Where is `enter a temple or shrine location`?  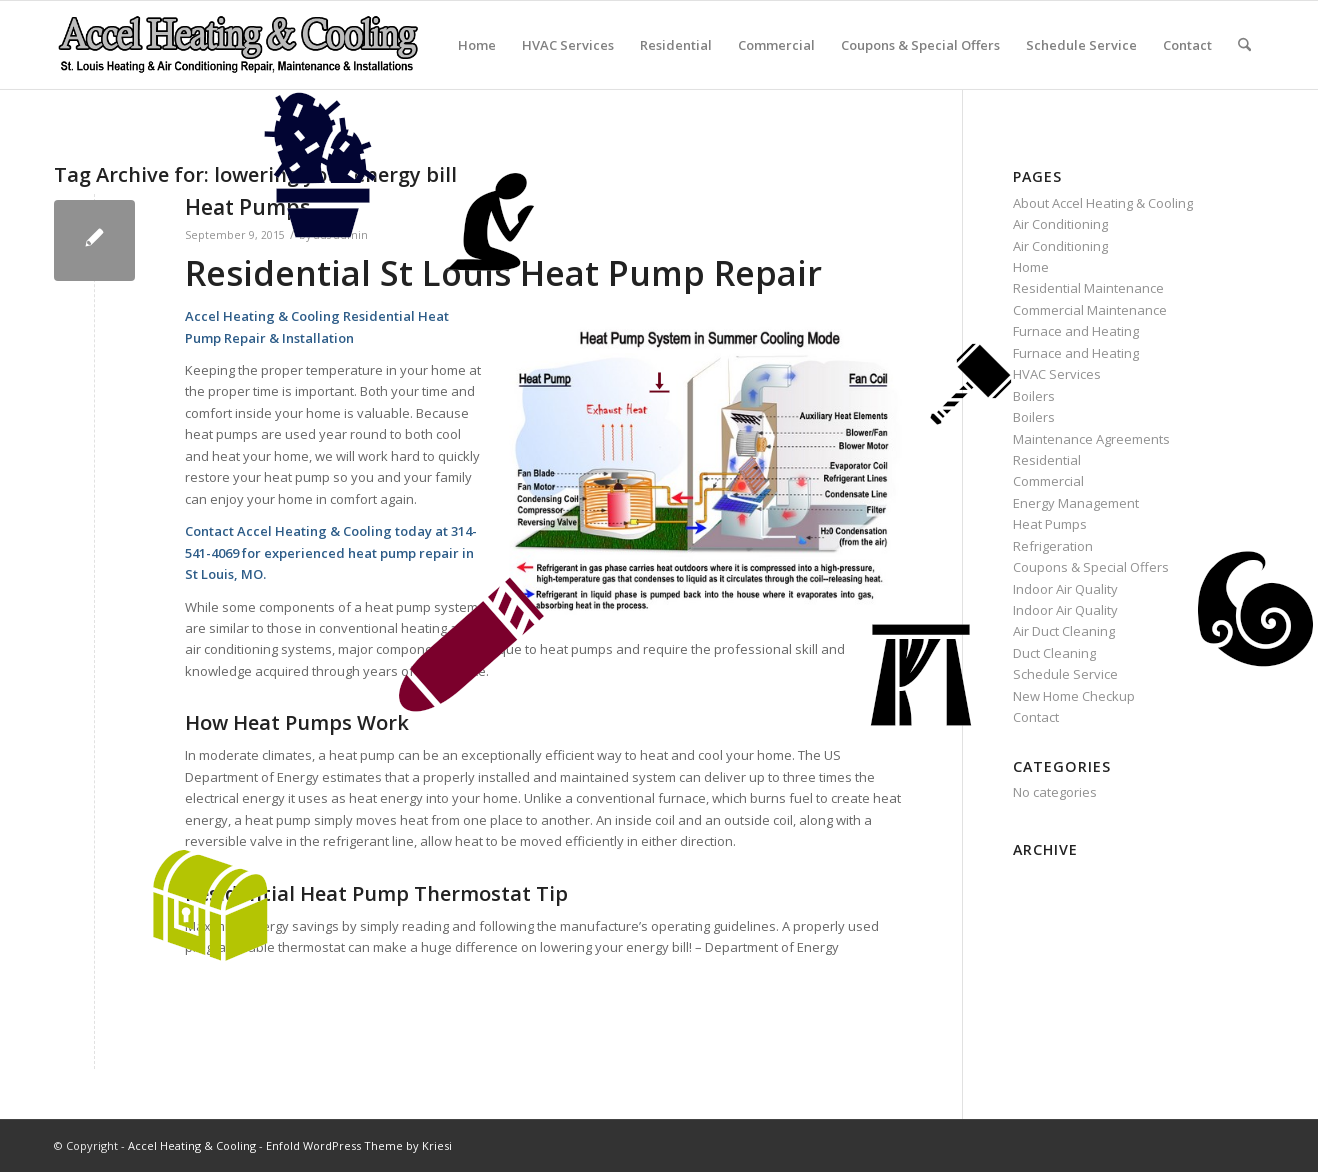 enter a temple or shrine location is located at coordinates (921, 675).